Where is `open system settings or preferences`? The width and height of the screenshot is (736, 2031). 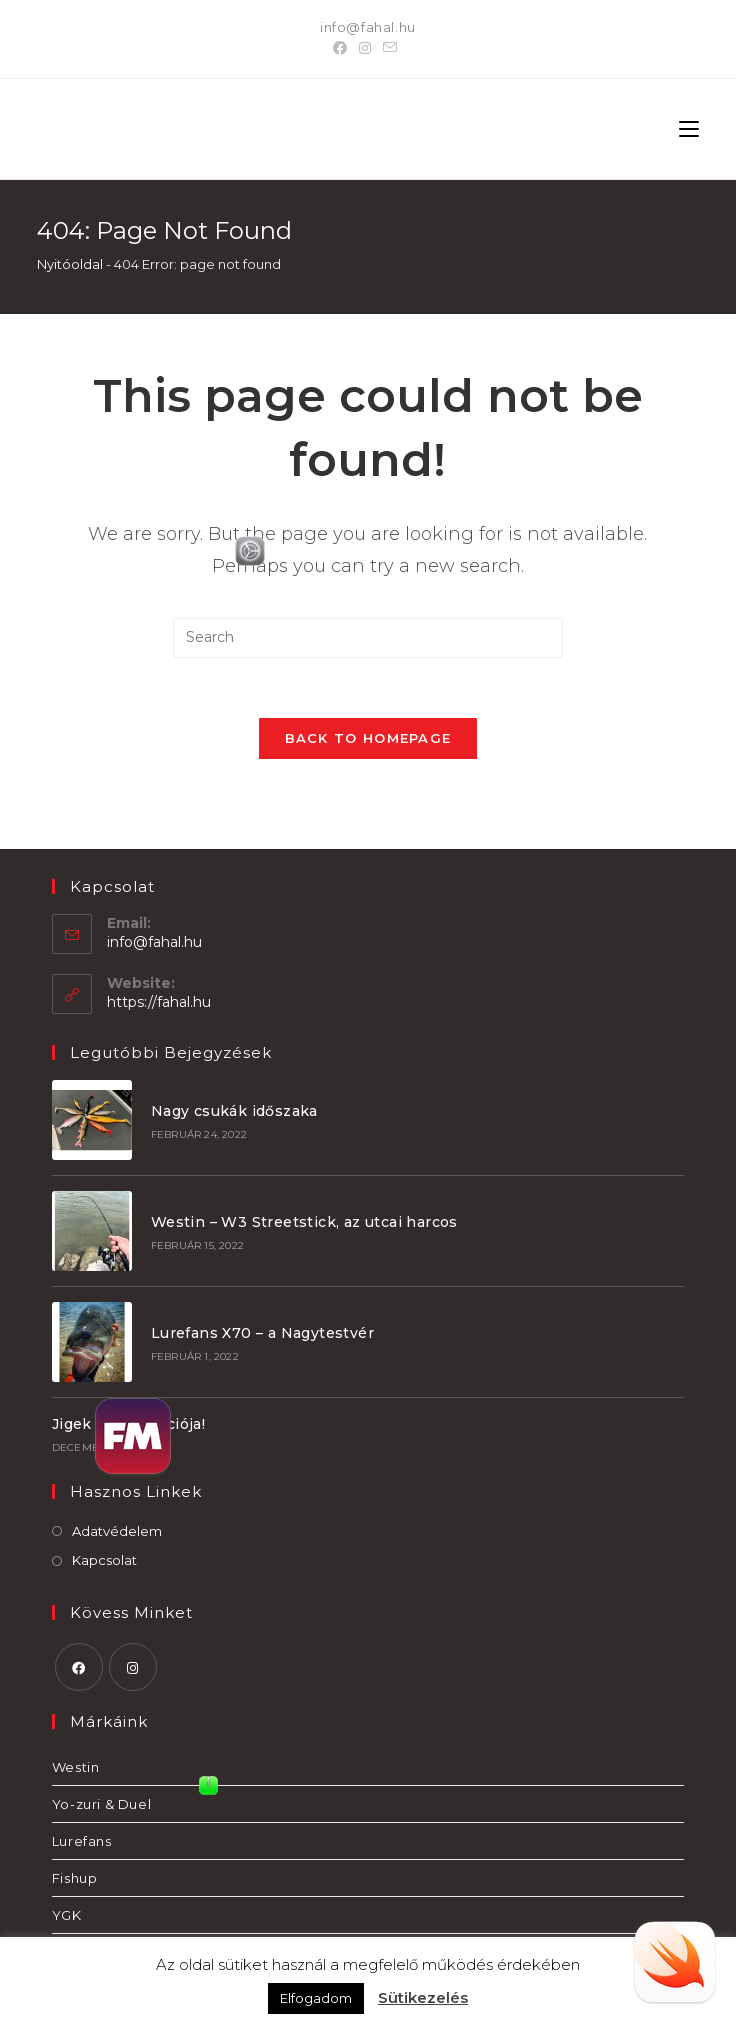 open system settings or preferences is located at coordinates (250, 551).